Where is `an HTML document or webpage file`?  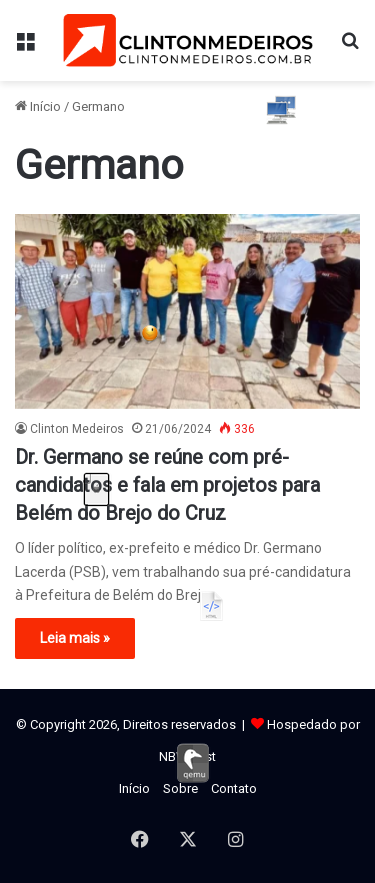
an HTML document or webpage file is located at coordinates (211, 606).